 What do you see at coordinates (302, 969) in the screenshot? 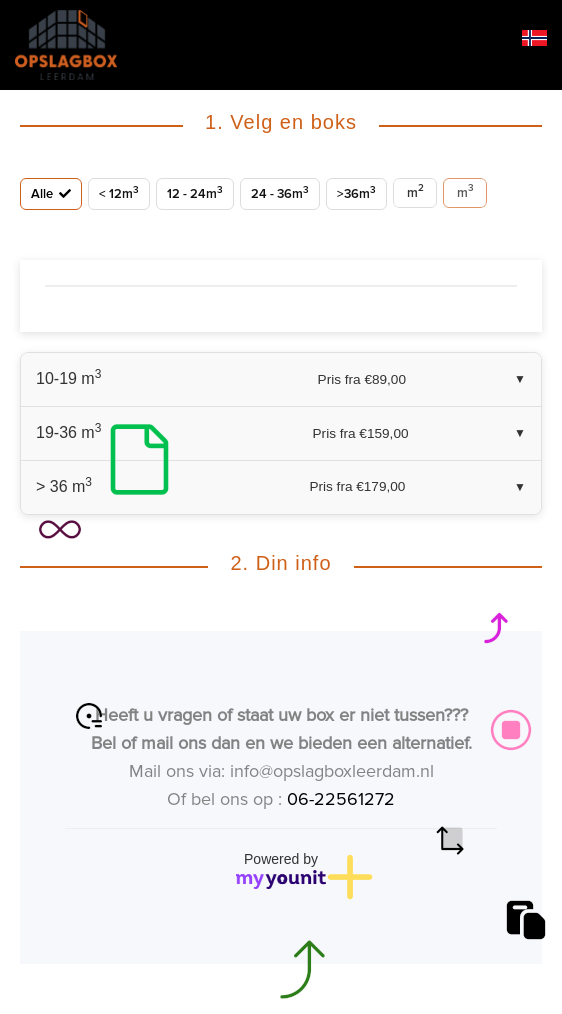
I see `go back and up in navigation` at bounding box center [302, 969].